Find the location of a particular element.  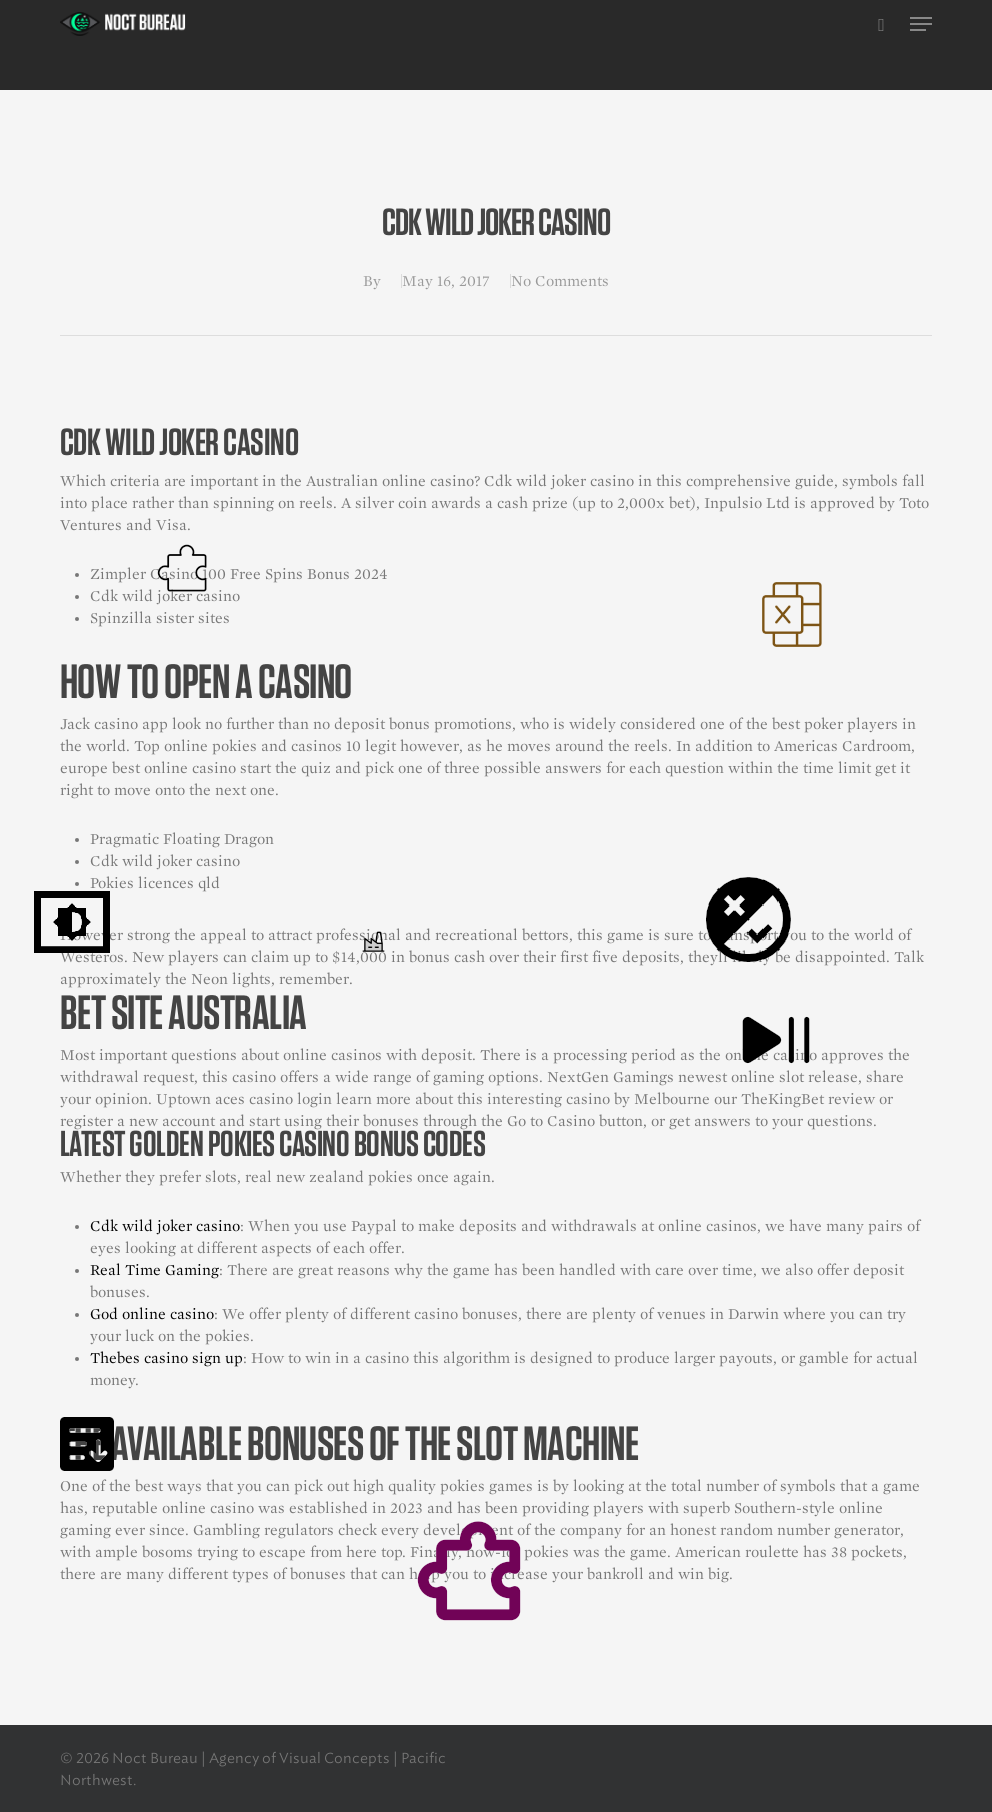

toggle between play and pause for media is located at coordinates (776, 1040).